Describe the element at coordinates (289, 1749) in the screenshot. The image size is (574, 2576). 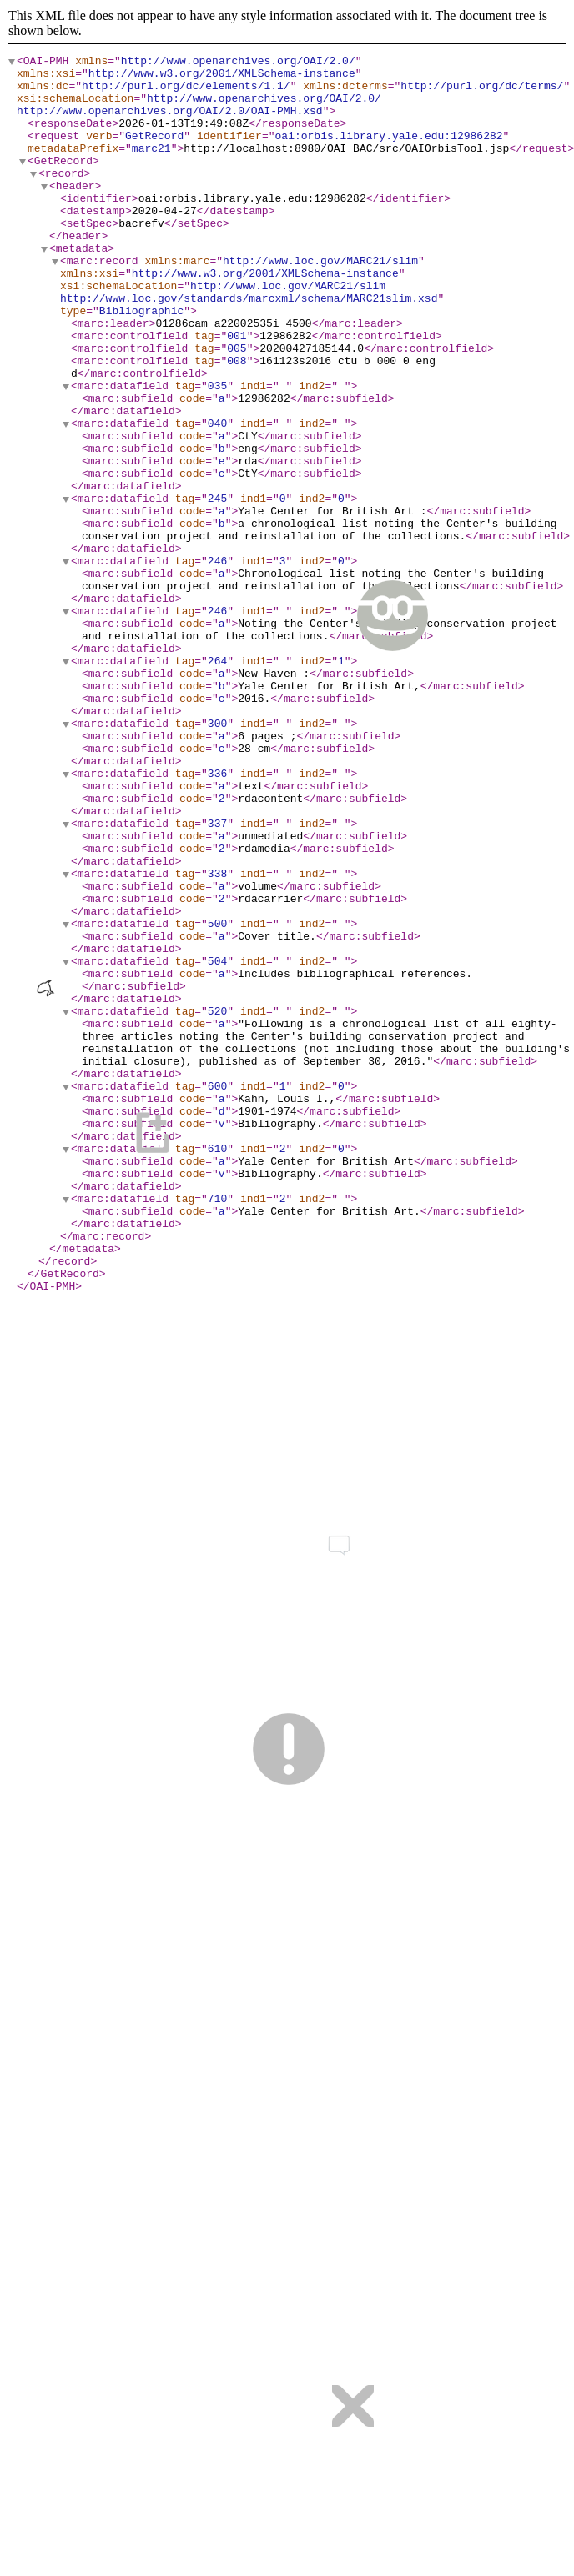
I see `indicates important or priority content` at that location.